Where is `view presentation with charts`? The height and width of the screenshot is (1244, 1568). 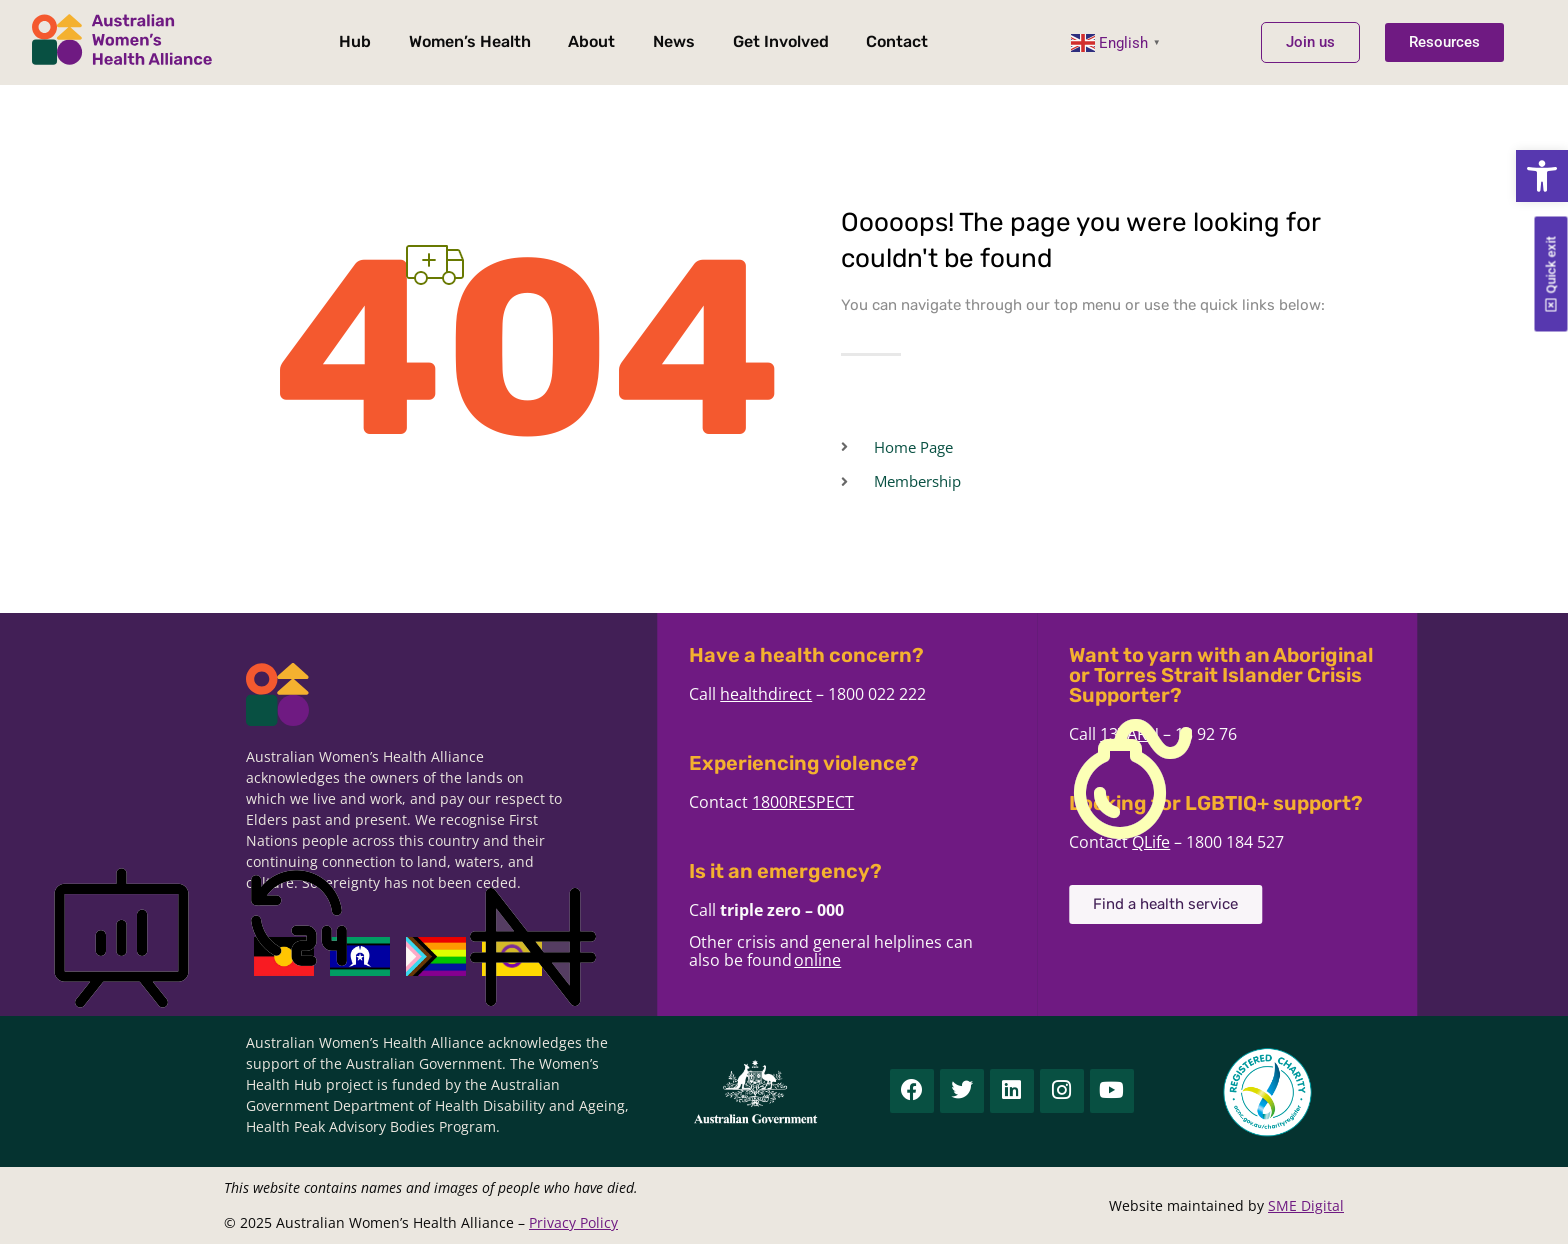 view presentation with charts is located at coordinates (121, 940).